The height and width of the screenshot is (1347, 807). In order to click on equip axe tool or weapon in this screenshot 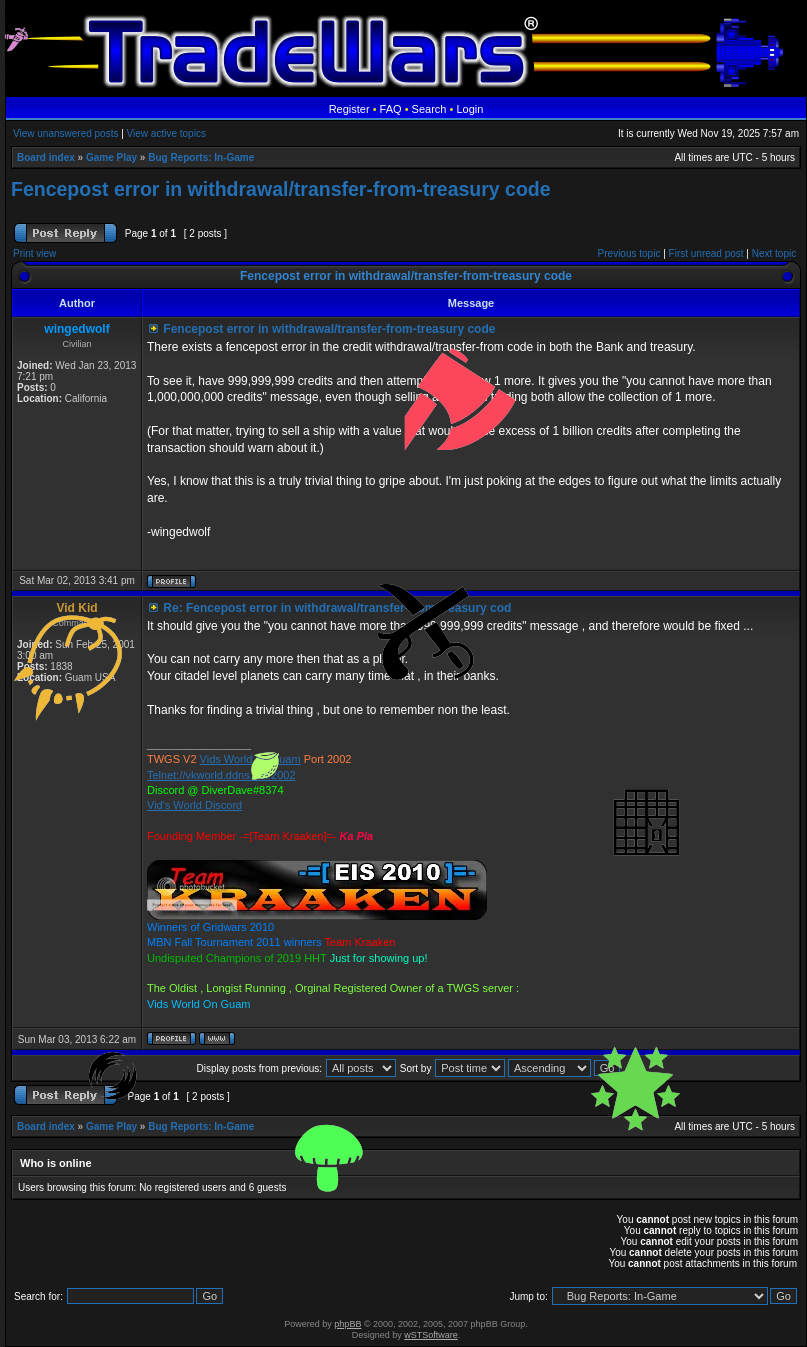, I will do `click(461, 403)`.